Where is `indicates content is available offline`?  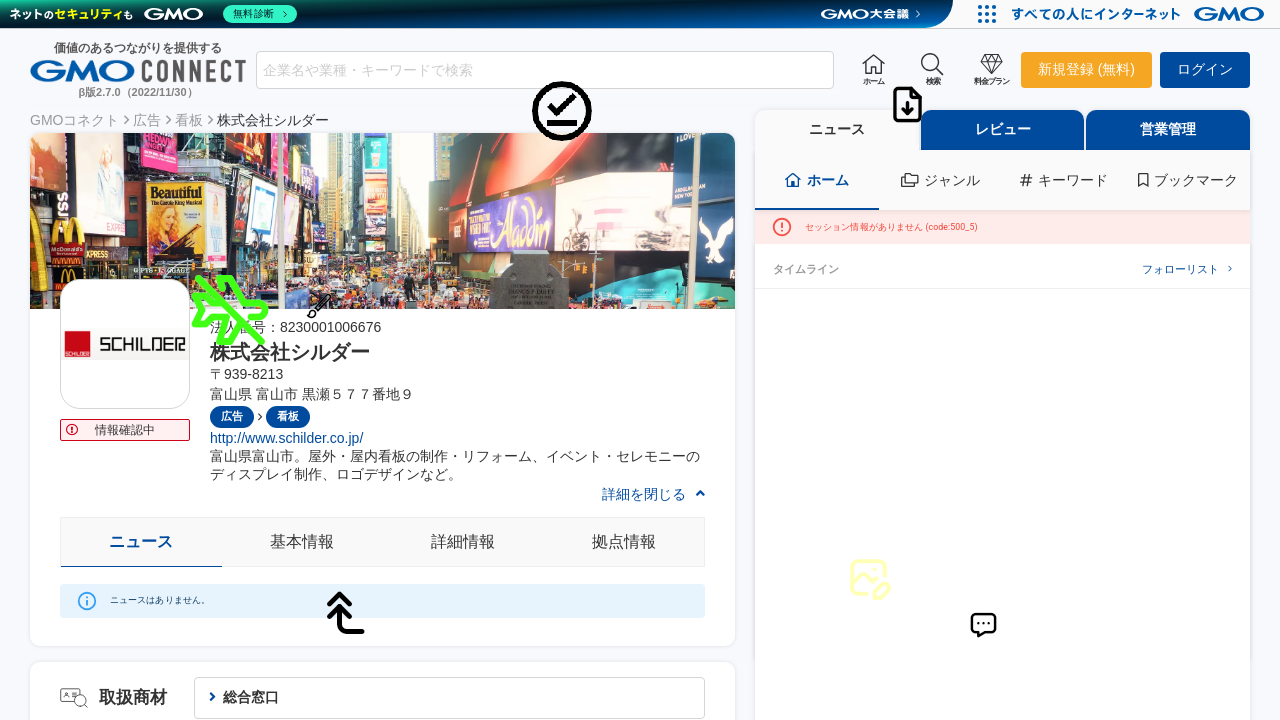
indicates content is available offline is located at coordinates (562, 111).